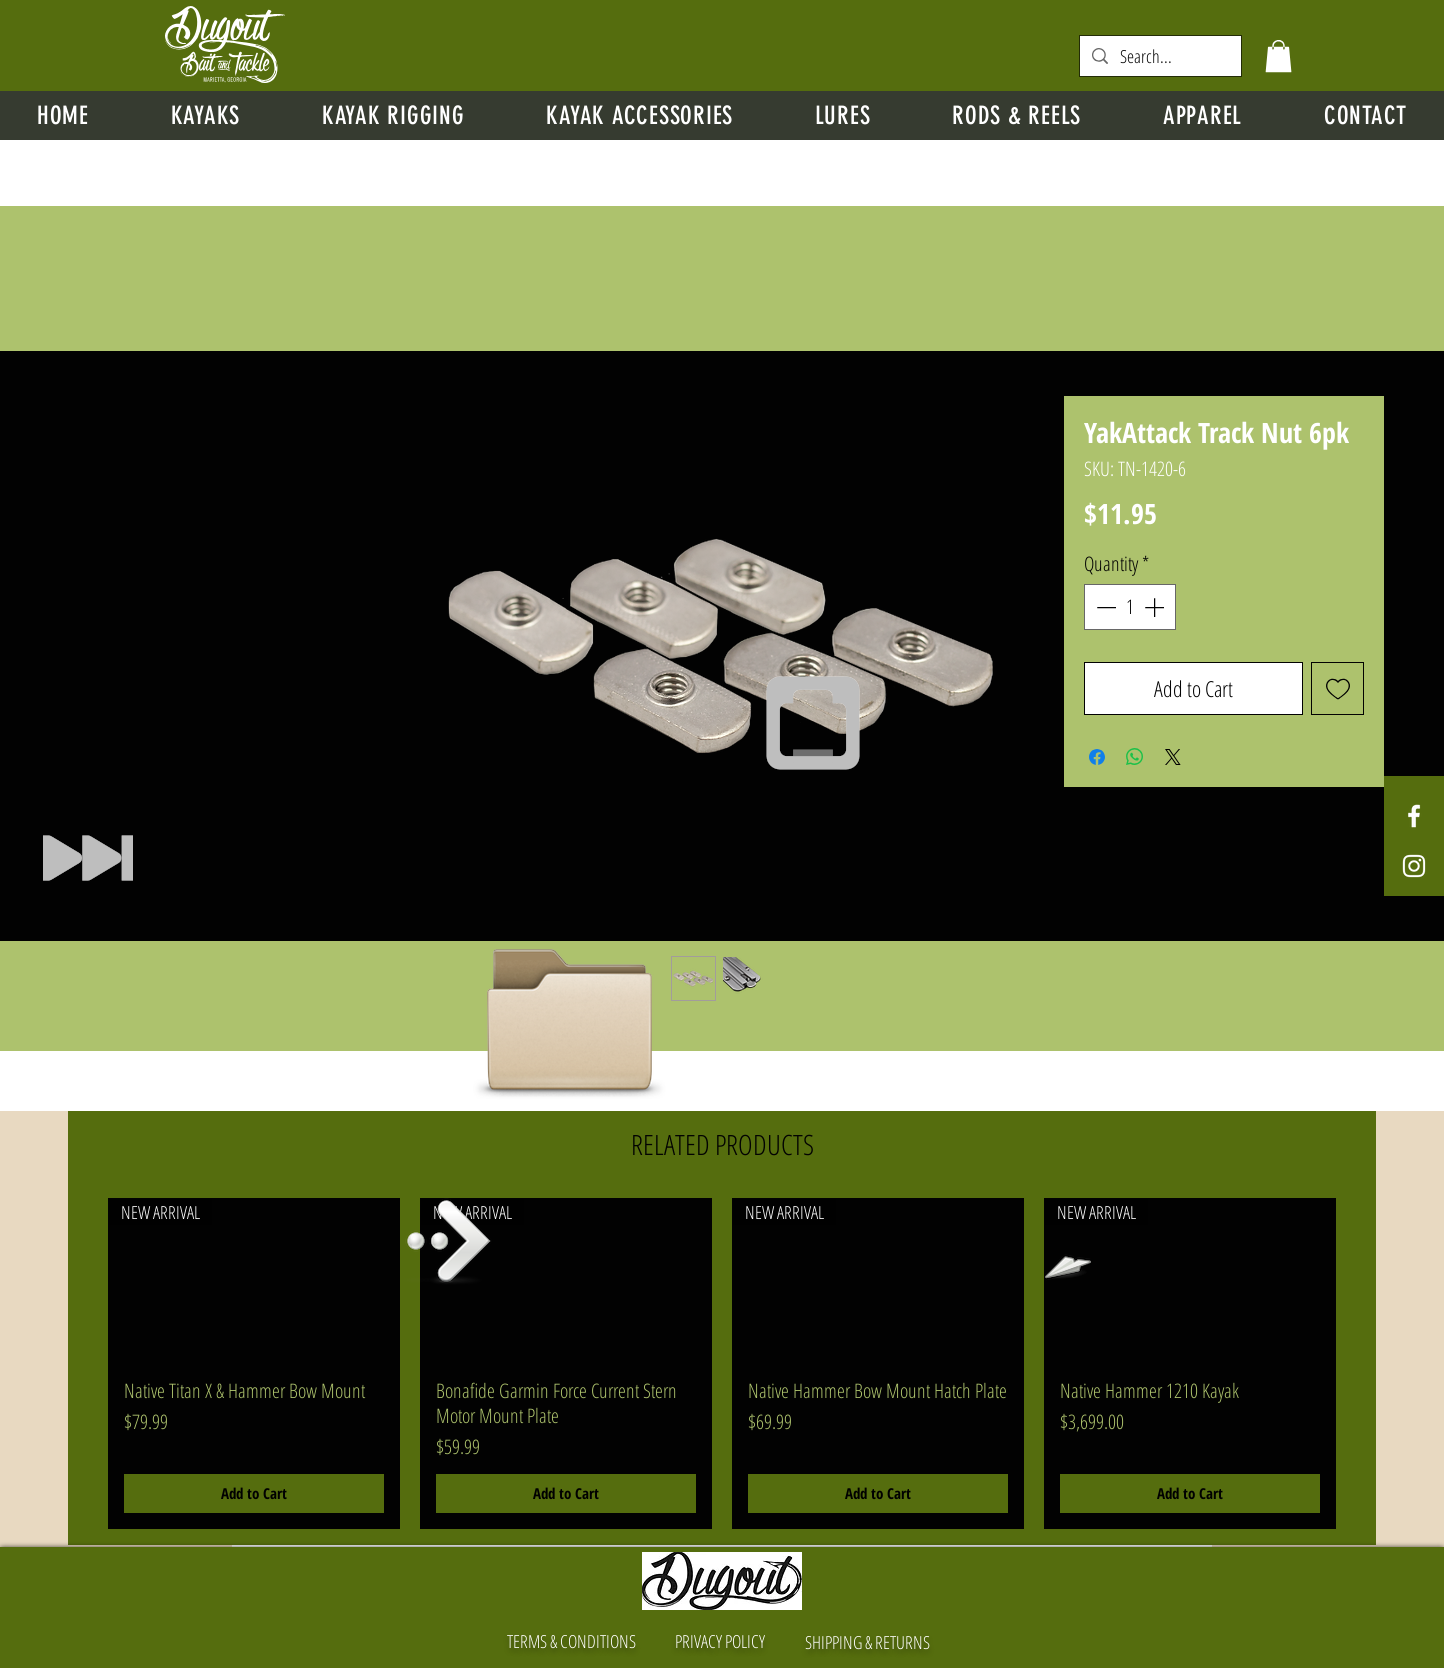 The height and width of the screenshot is (1668, 1444). I want to click on skip to the next track, so click(88, 858).